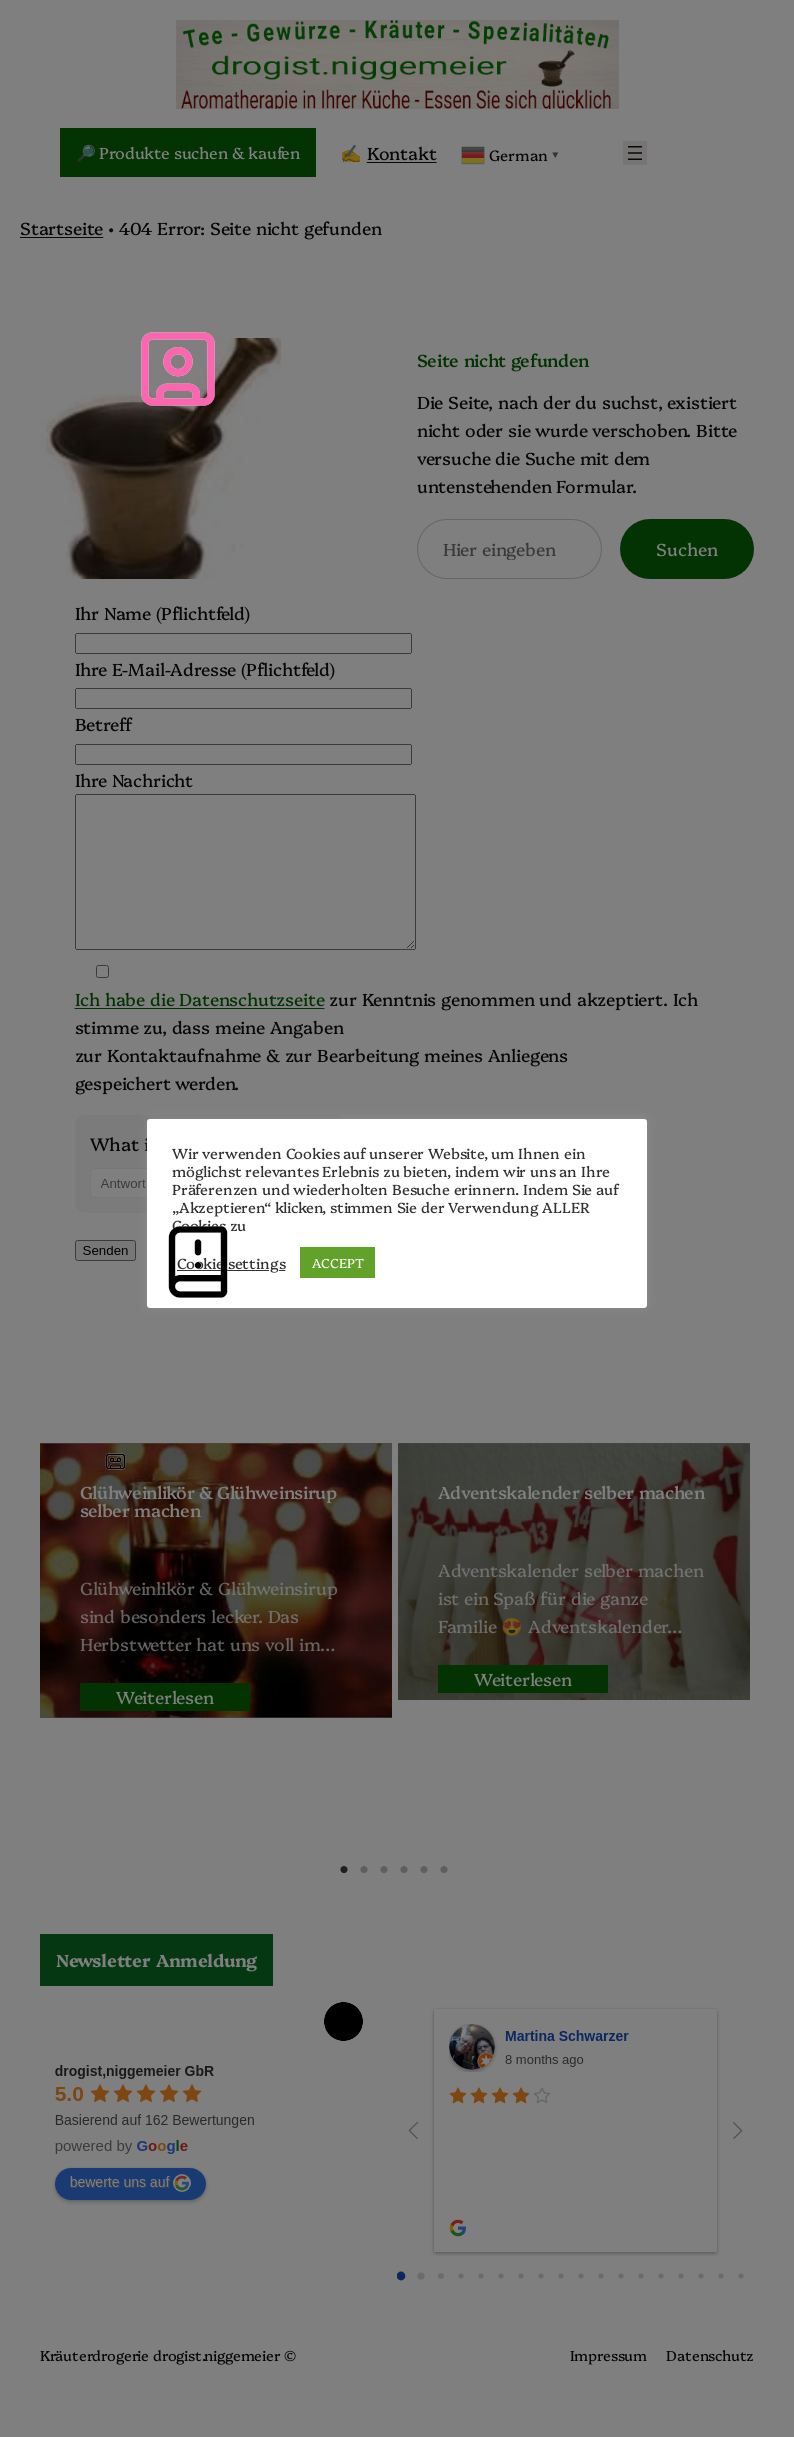  I want to click on access audio recordings or voice memos, so click(115, 1461).